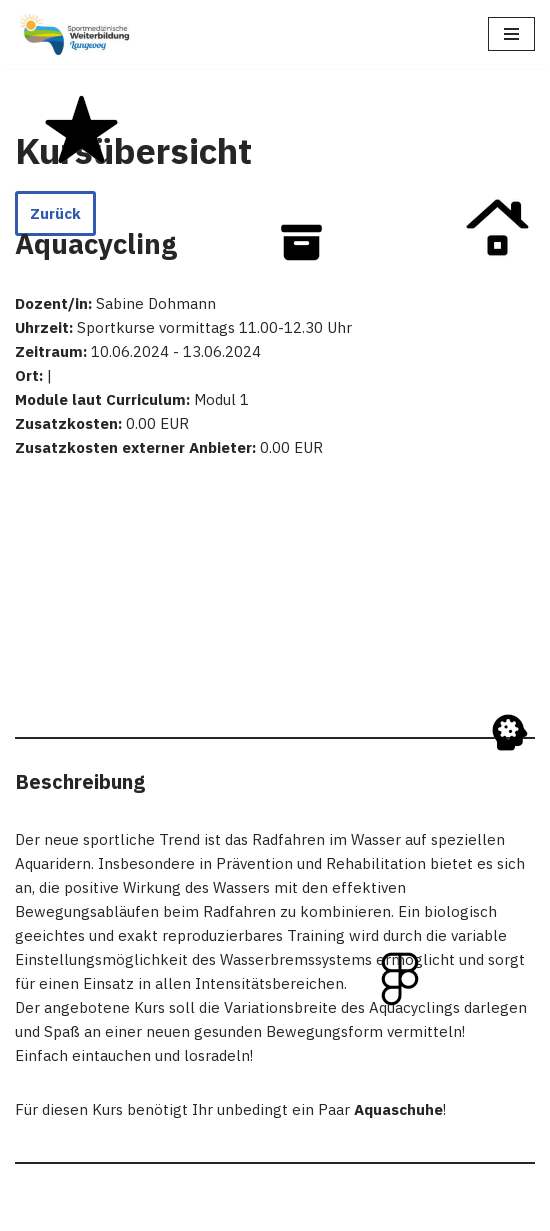 This screenshot has height=1231, width=550. Describe the element at coordinates (497, 228) in the screenshot. I see `access home or housing settings` at that location.